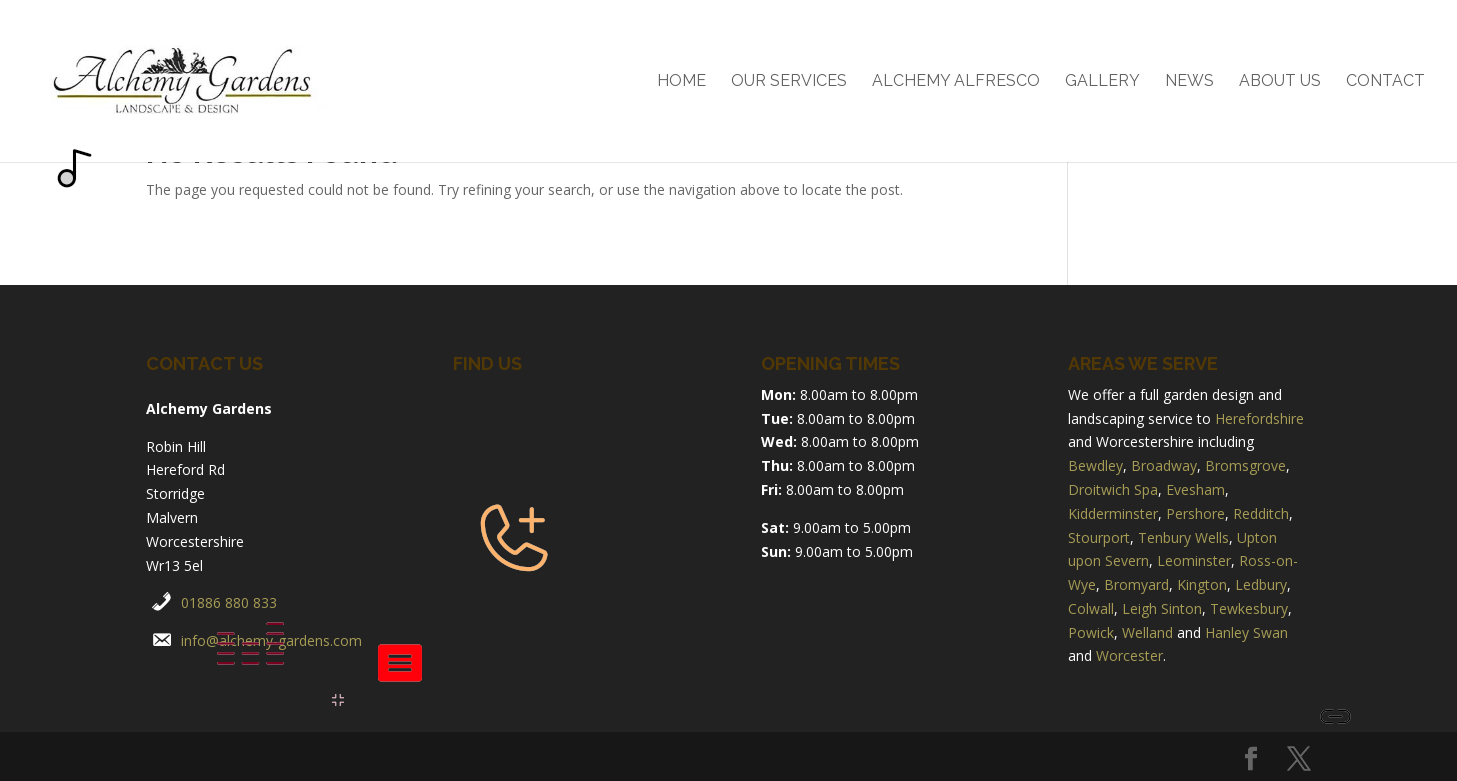 This screenshot has width=1457, height=781. Describe the element at coordinates (250, 643) in the screenshot. I see `adjust audio equalizer settings` at that location.